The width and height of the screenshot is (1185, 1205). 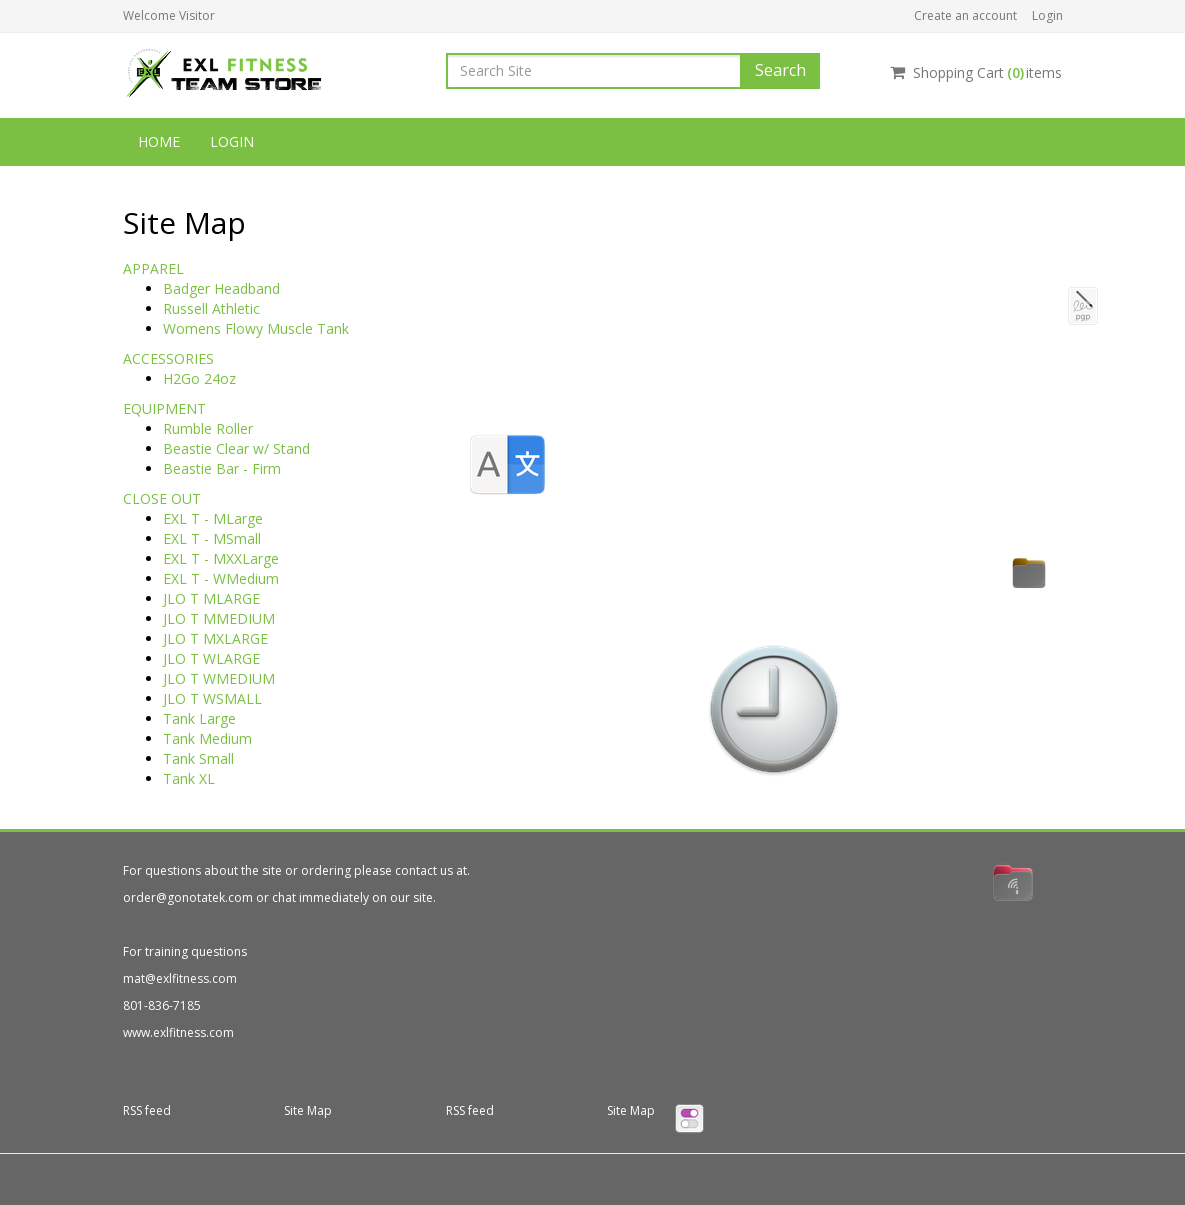 What do you see at coordinates (689, 1118) in the screenshot?
I see `open gnome tweaks to customize system settings` at bounding box center [689, 1118].